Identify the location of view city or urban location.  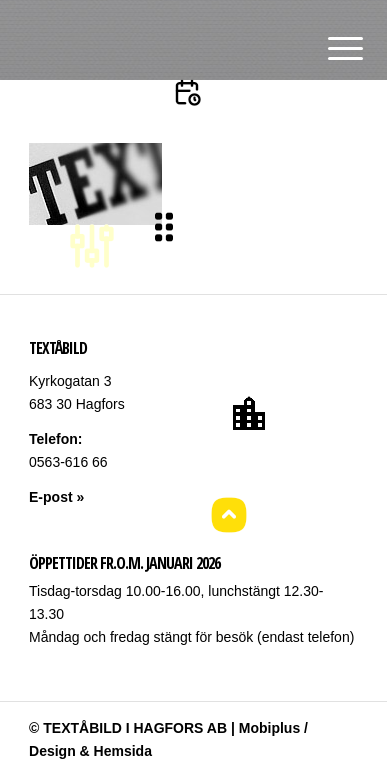
(249, 414).